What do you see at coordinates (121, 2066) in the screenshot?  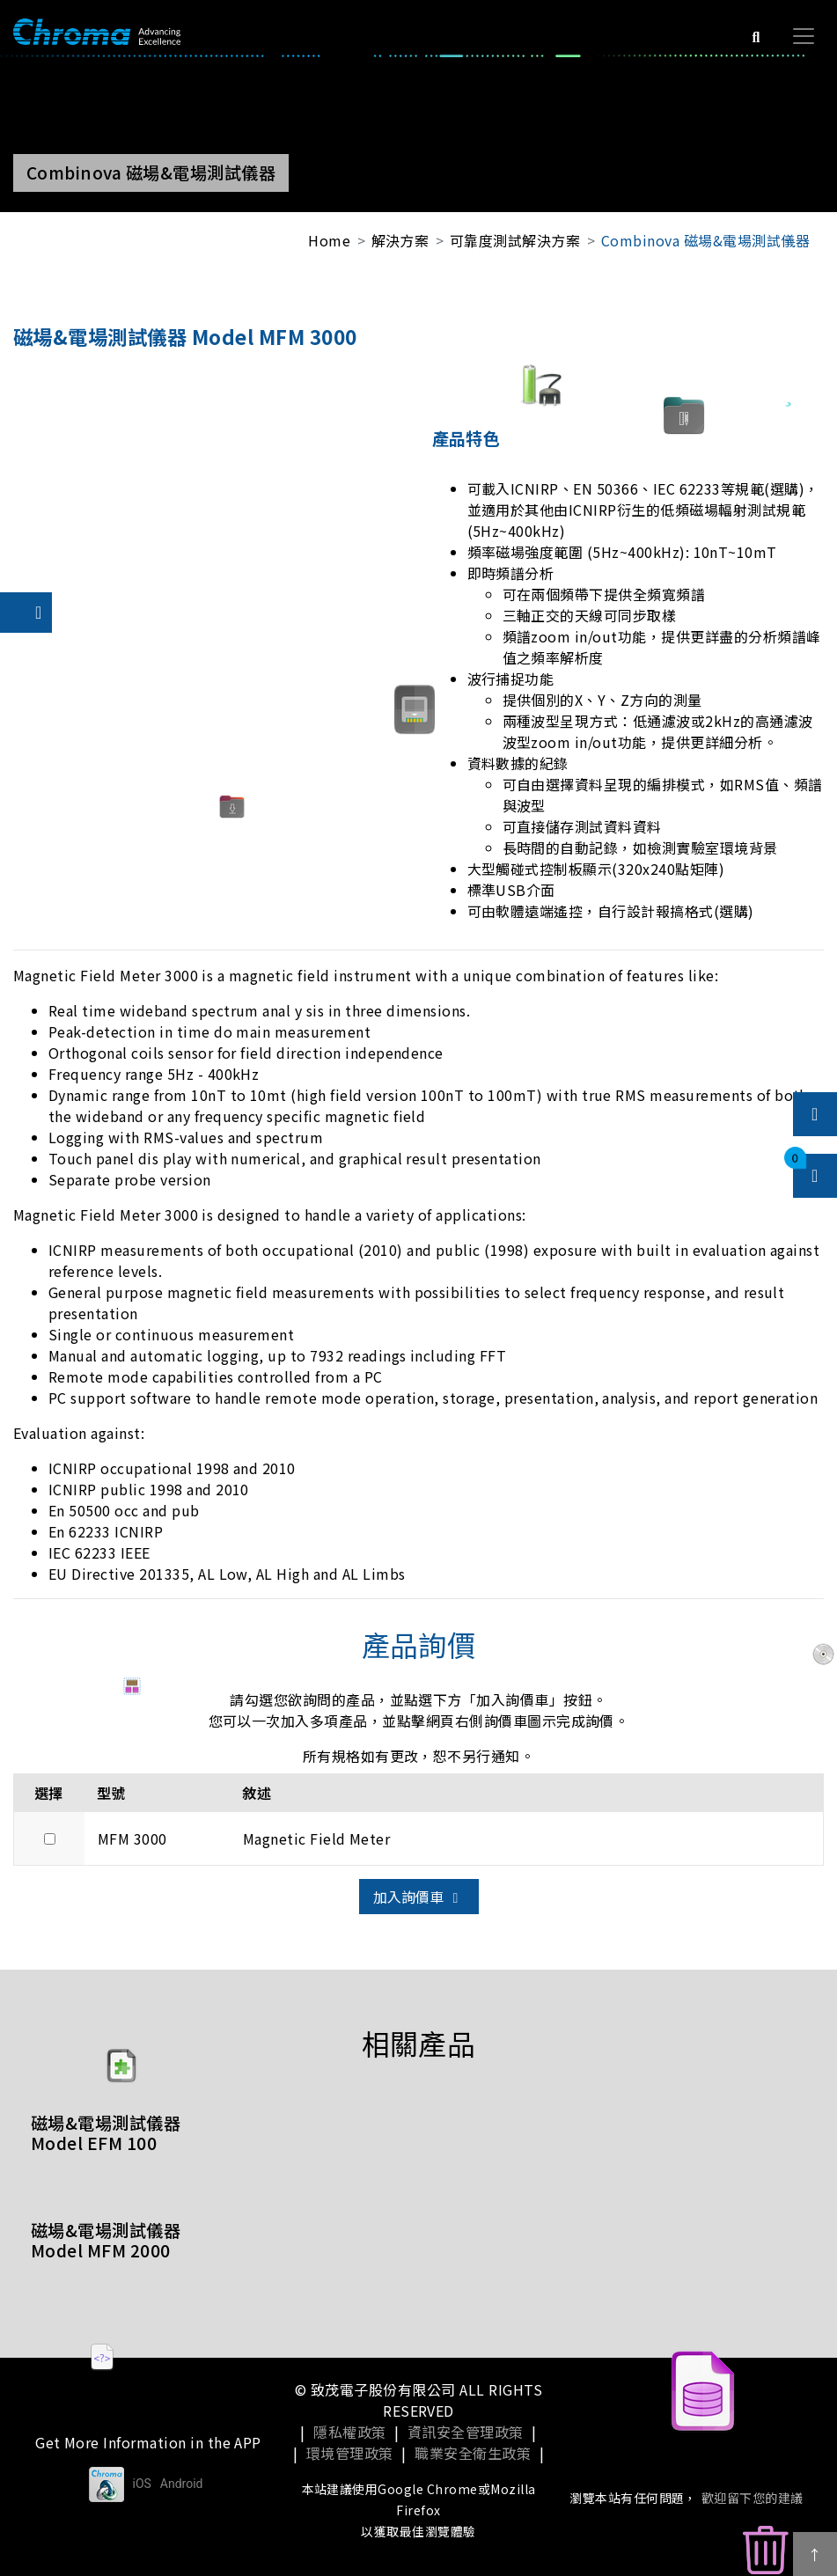 I see `an openoffice extension or add-on file` at bounding box center [121, 2066].